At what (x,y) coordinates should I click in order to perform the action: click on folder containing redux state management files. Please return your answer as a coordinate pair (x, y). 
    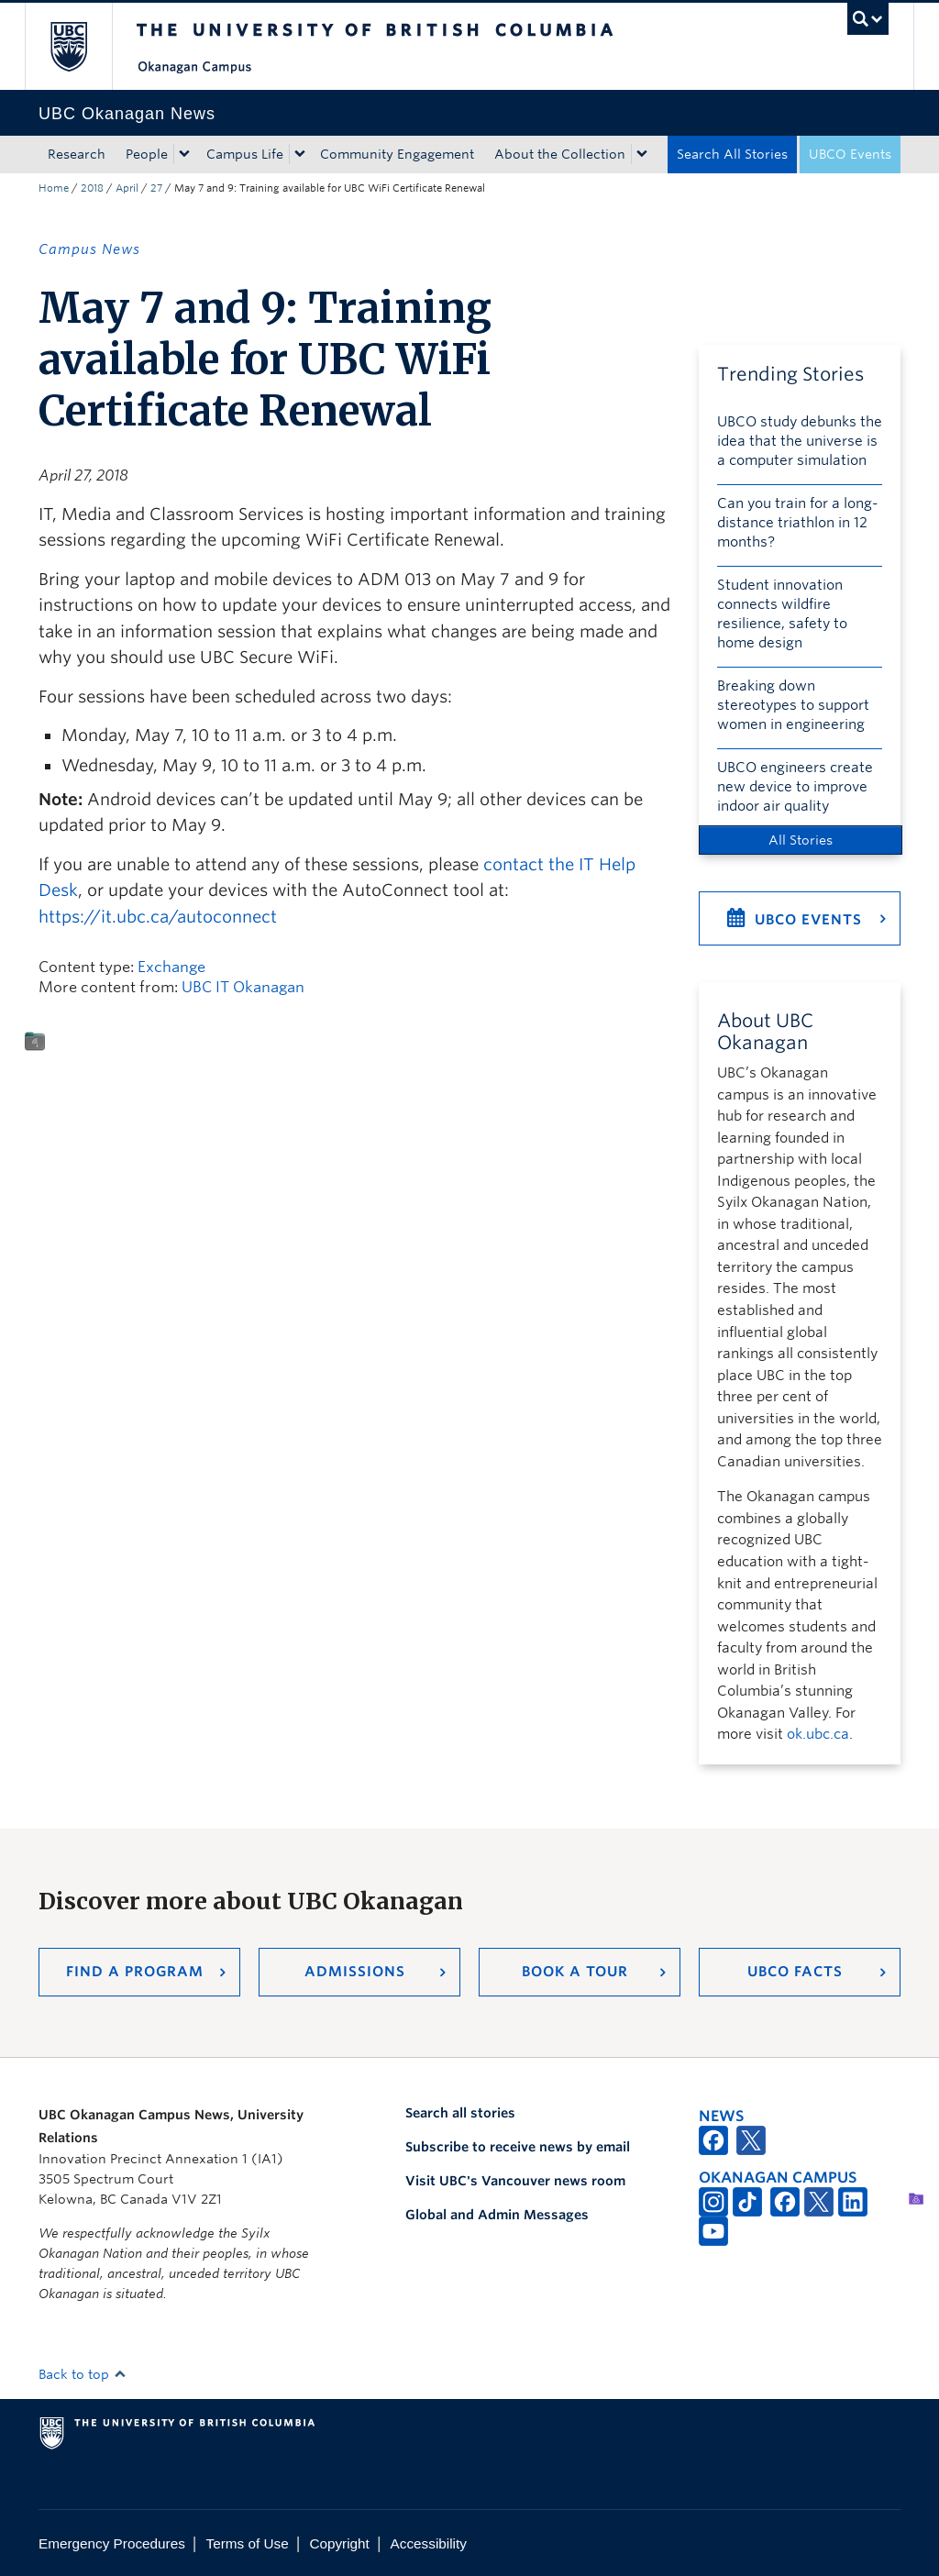
    Looking at the image, I should click on (916, 2199).